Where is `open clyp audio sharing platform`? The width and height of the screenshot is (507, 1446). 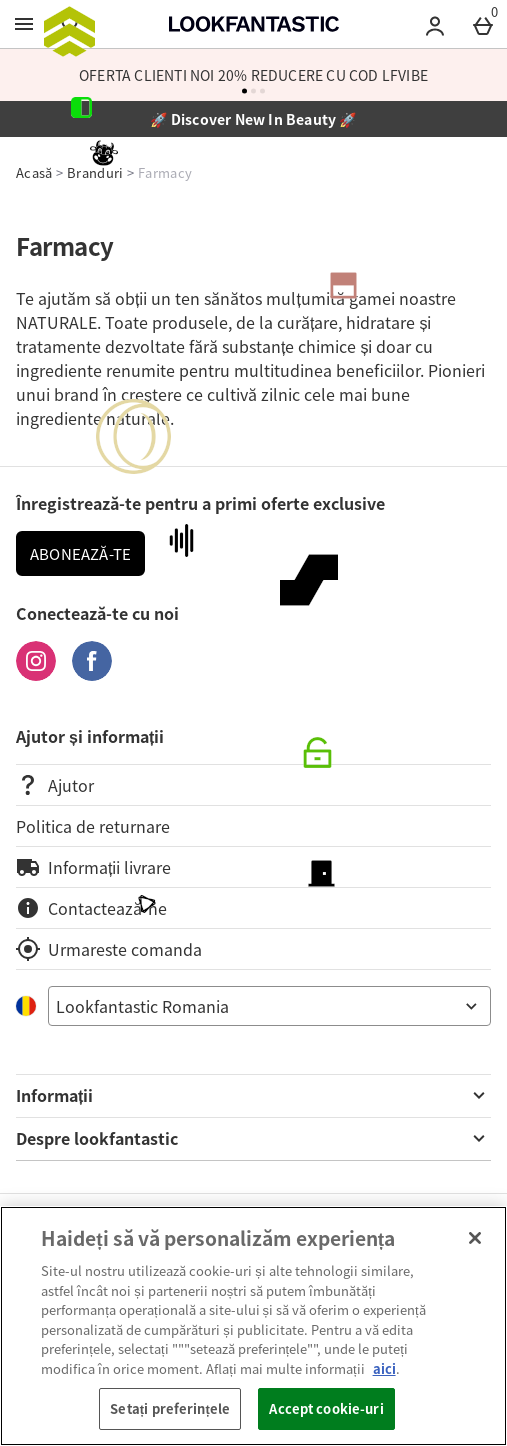
open clyp audio sharing platform is located at coordinates (181, 540).